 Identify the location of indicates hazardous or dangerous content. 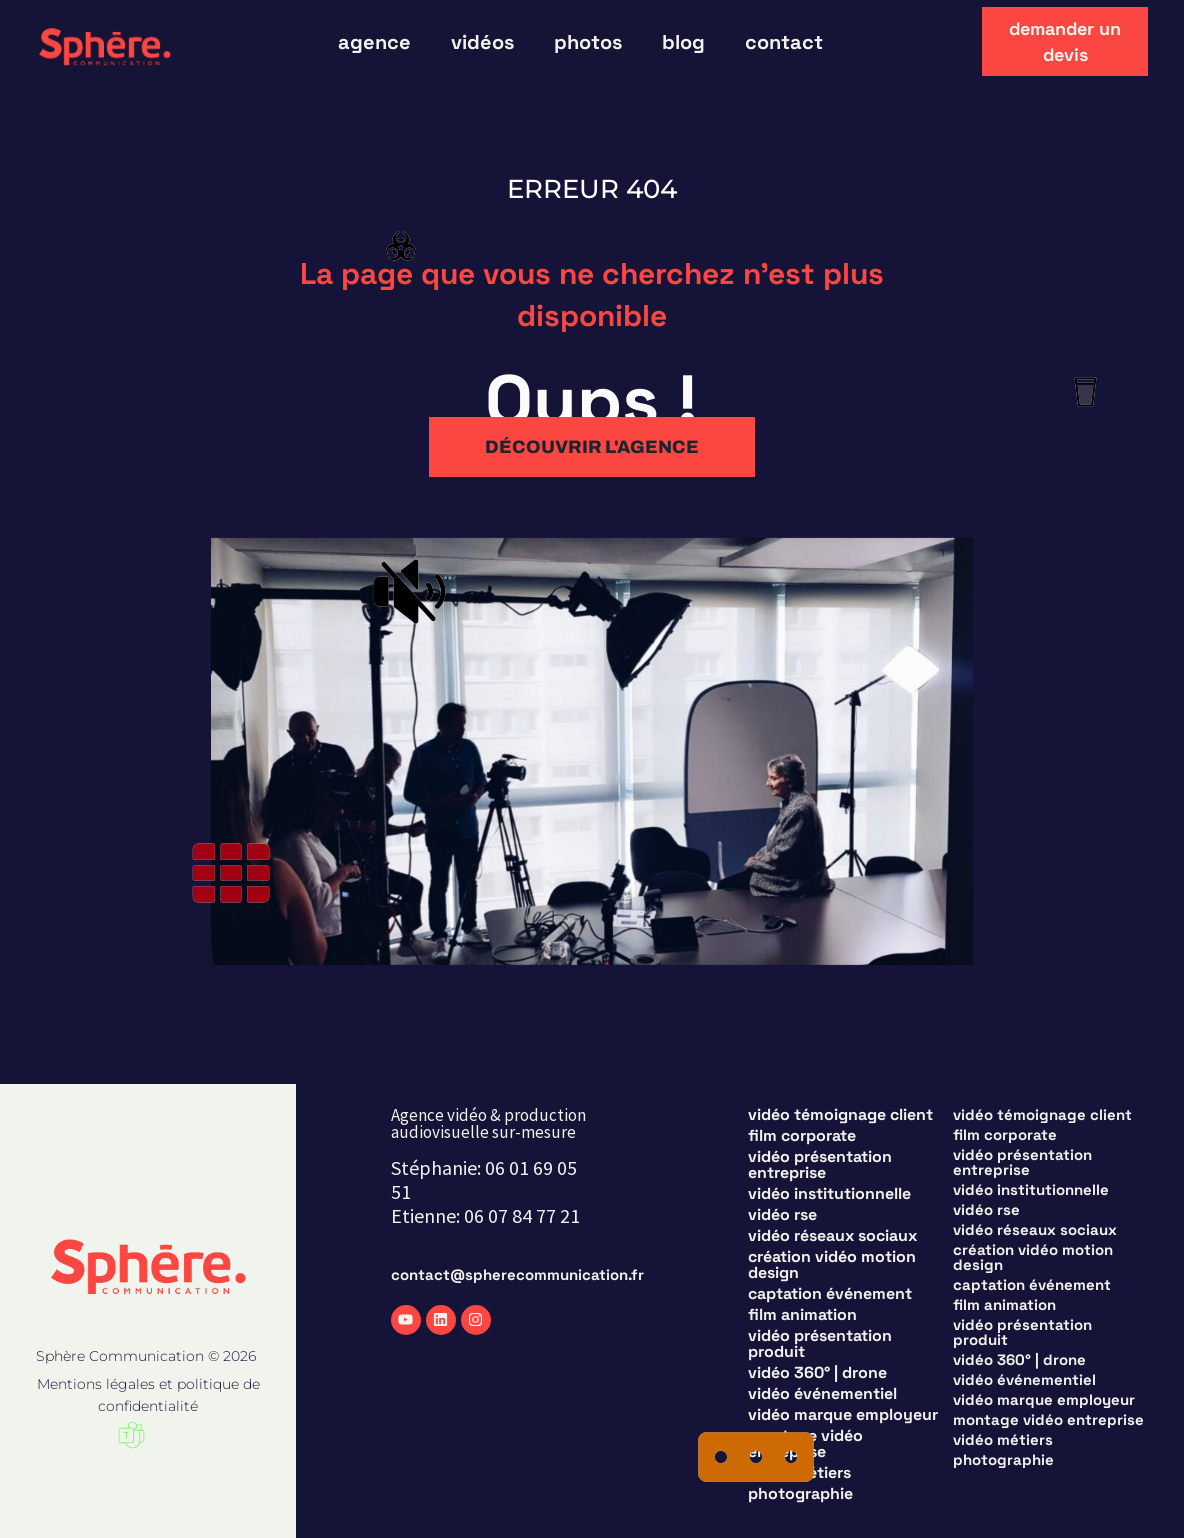
(401, 246).